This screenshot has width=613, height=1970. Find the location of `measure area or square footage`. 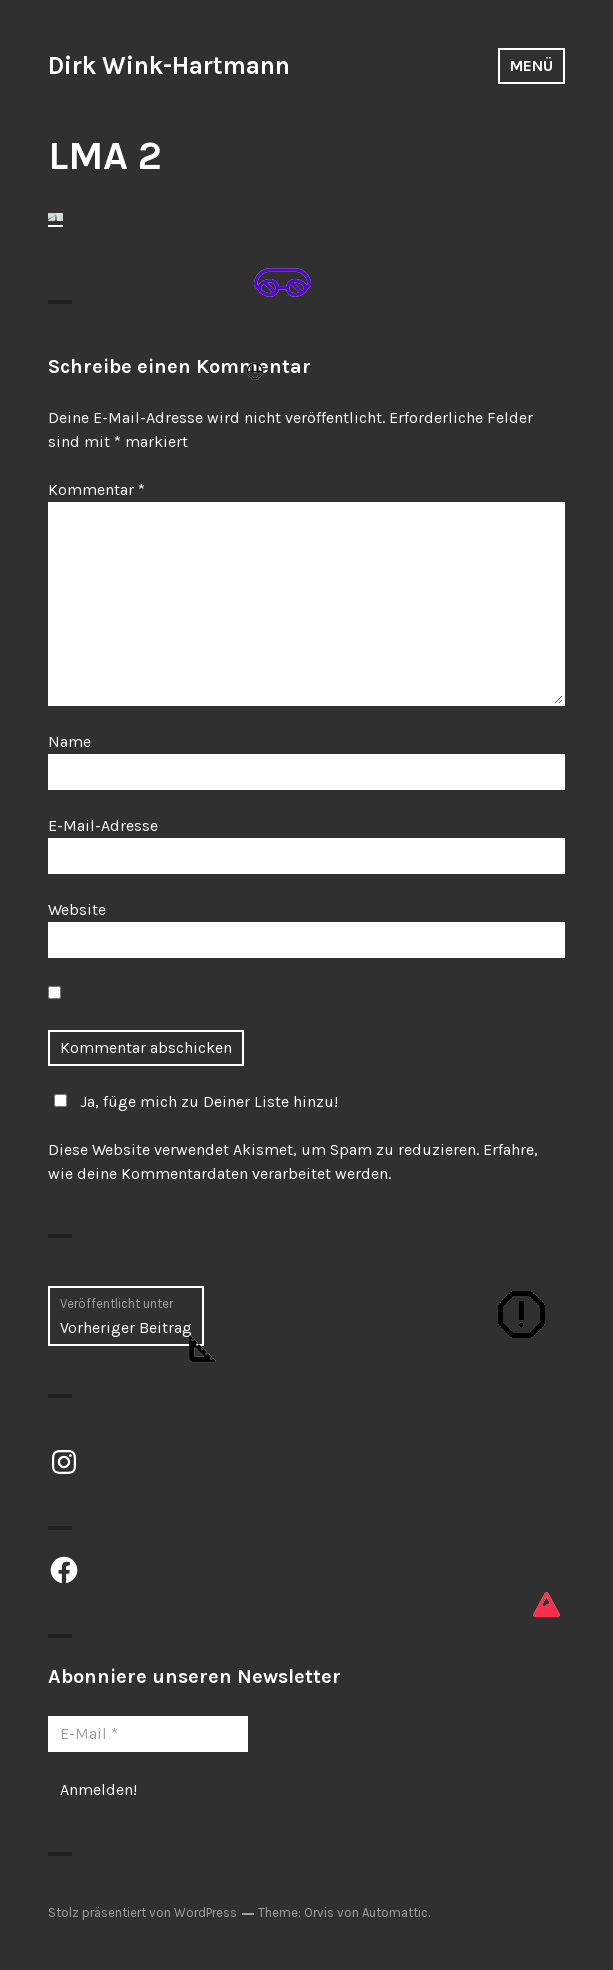

measure area or square footage is located at coordinates (203, 1348).